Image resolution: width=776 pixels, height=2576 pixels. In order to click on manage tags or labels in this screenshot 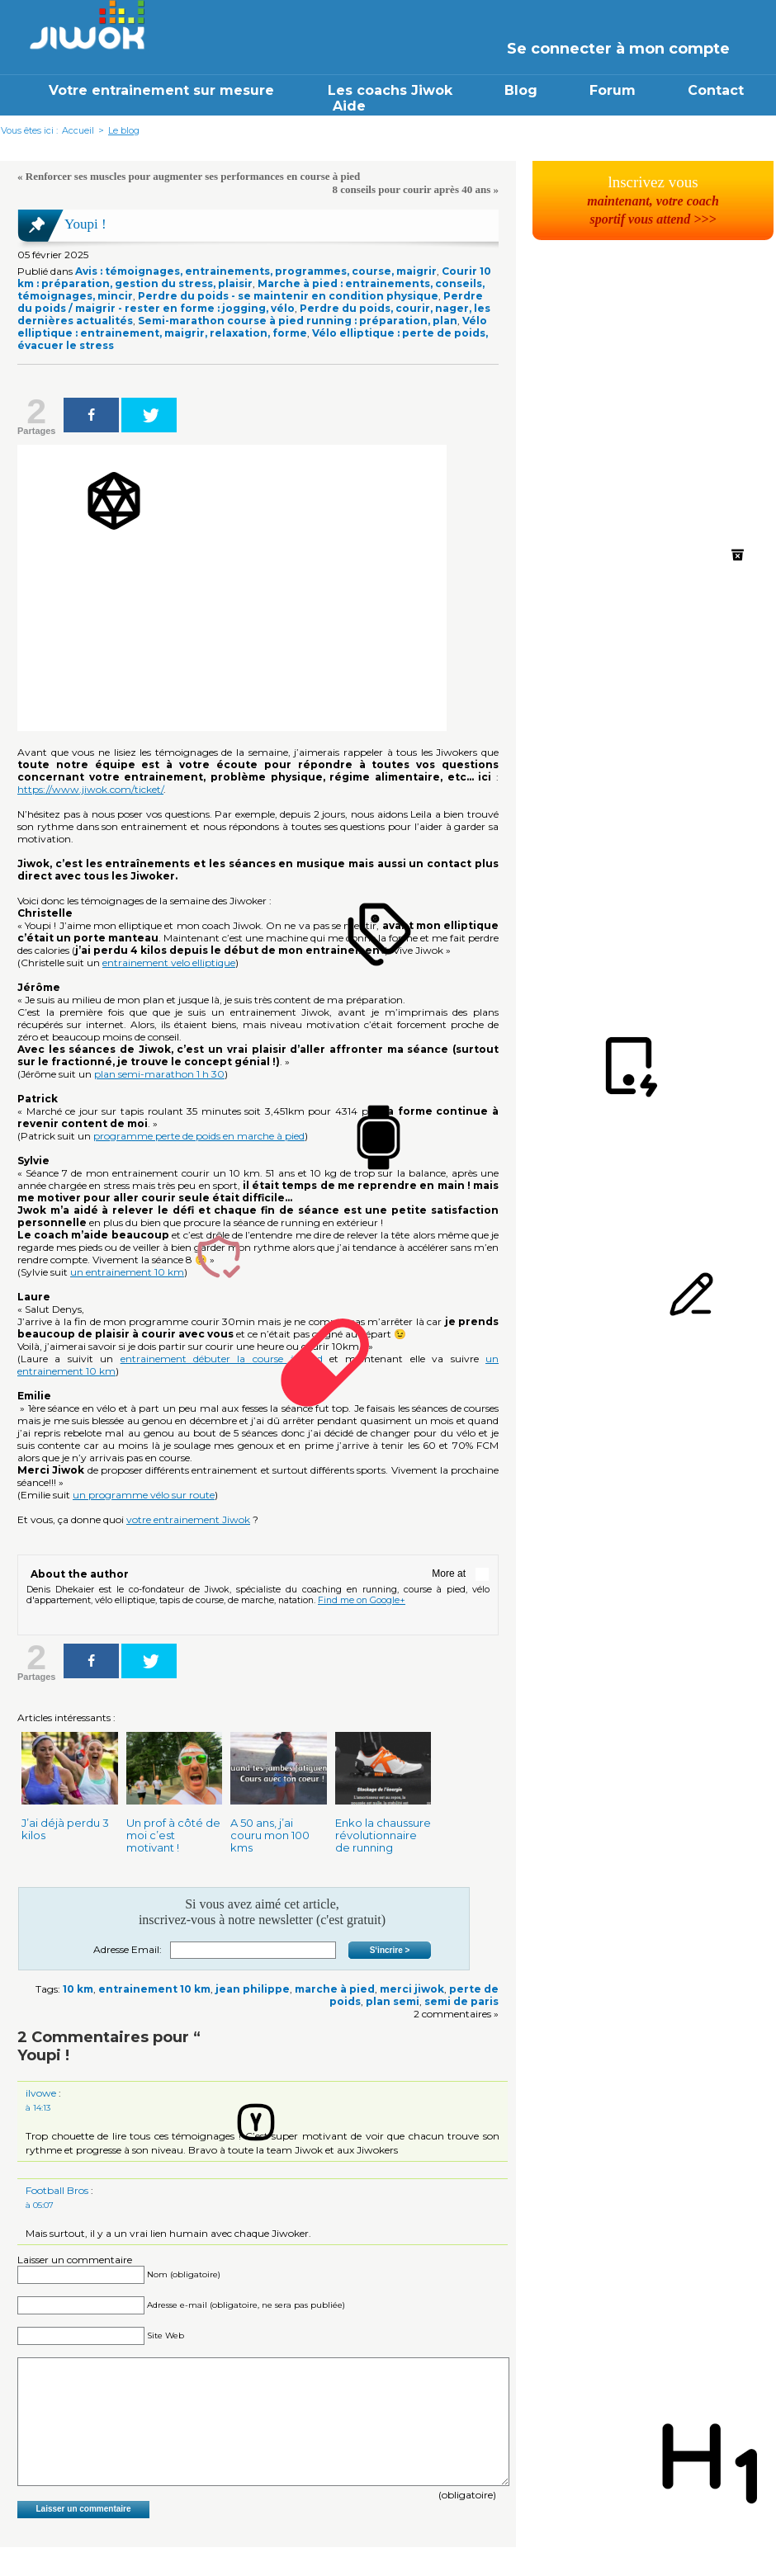, I will do `click(379, 934)`.